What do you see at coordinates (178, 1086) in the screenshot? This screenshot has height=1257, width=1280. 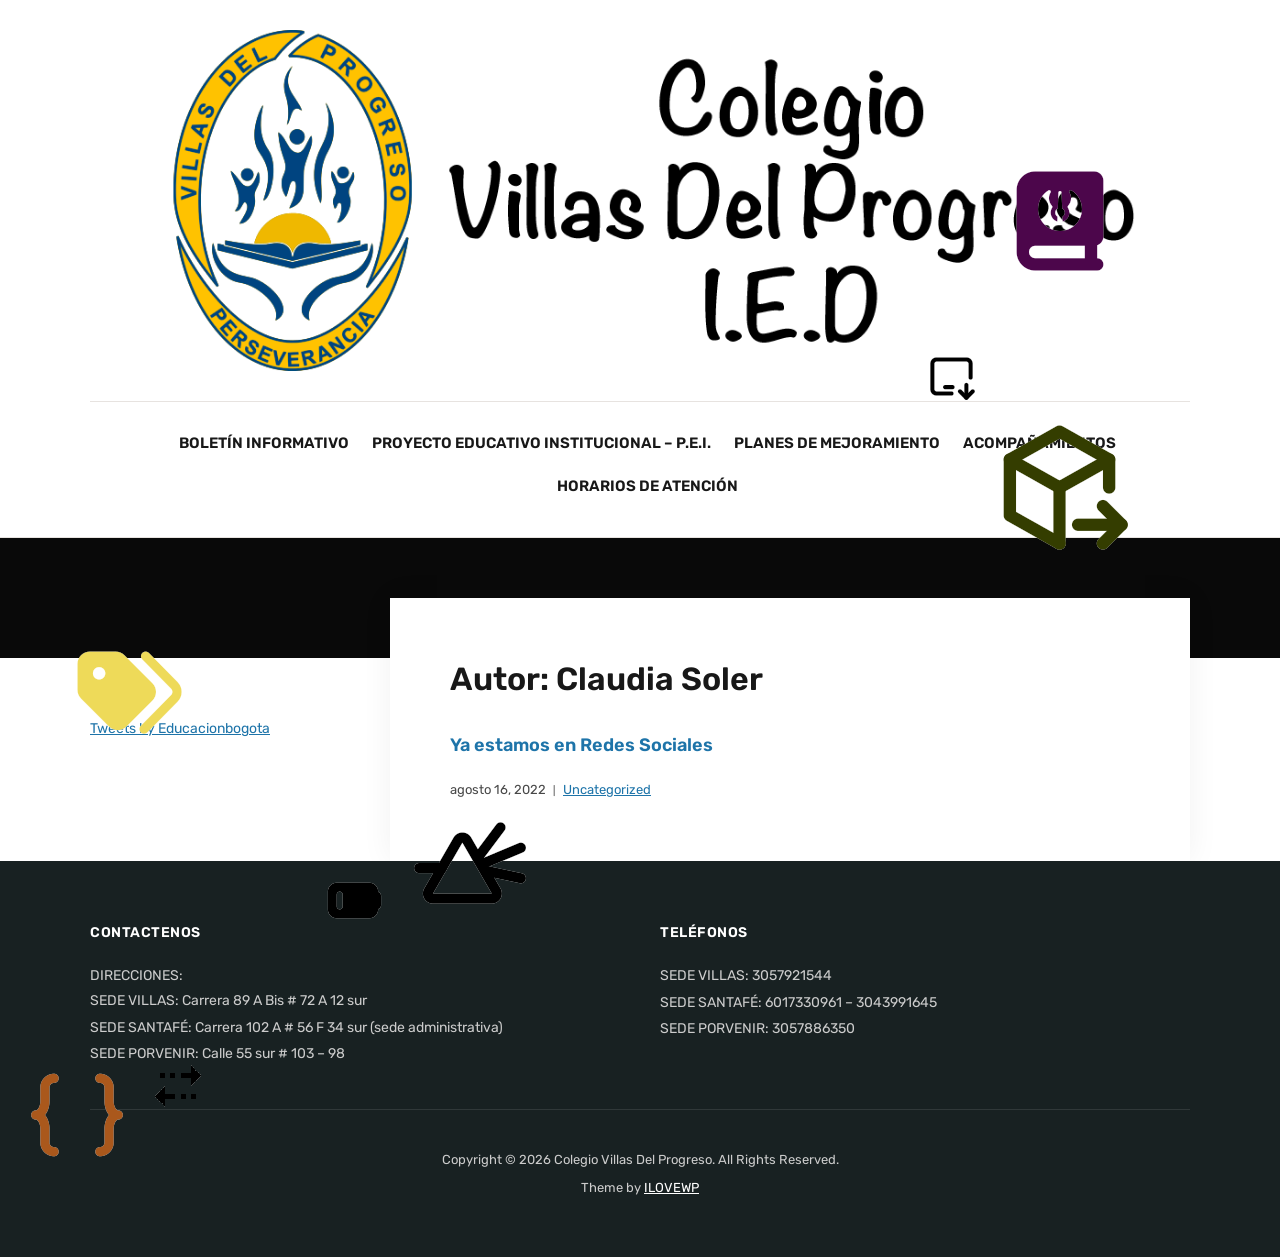 I see `view route with multiple stops` at bounding box center [178, 1086].